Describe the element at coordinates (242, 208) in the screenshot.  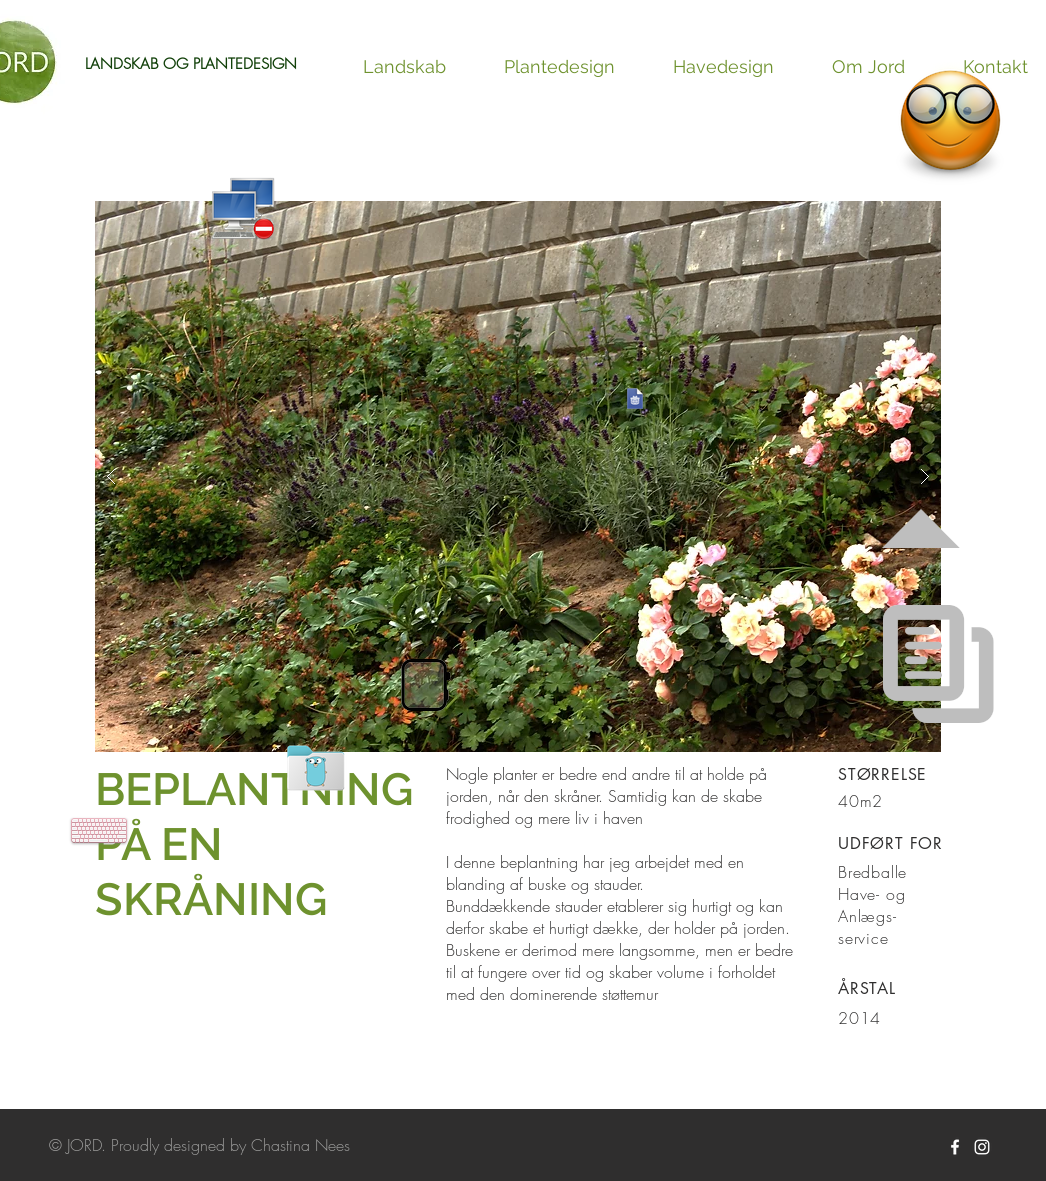
I see `indicates network connection error` at that location.